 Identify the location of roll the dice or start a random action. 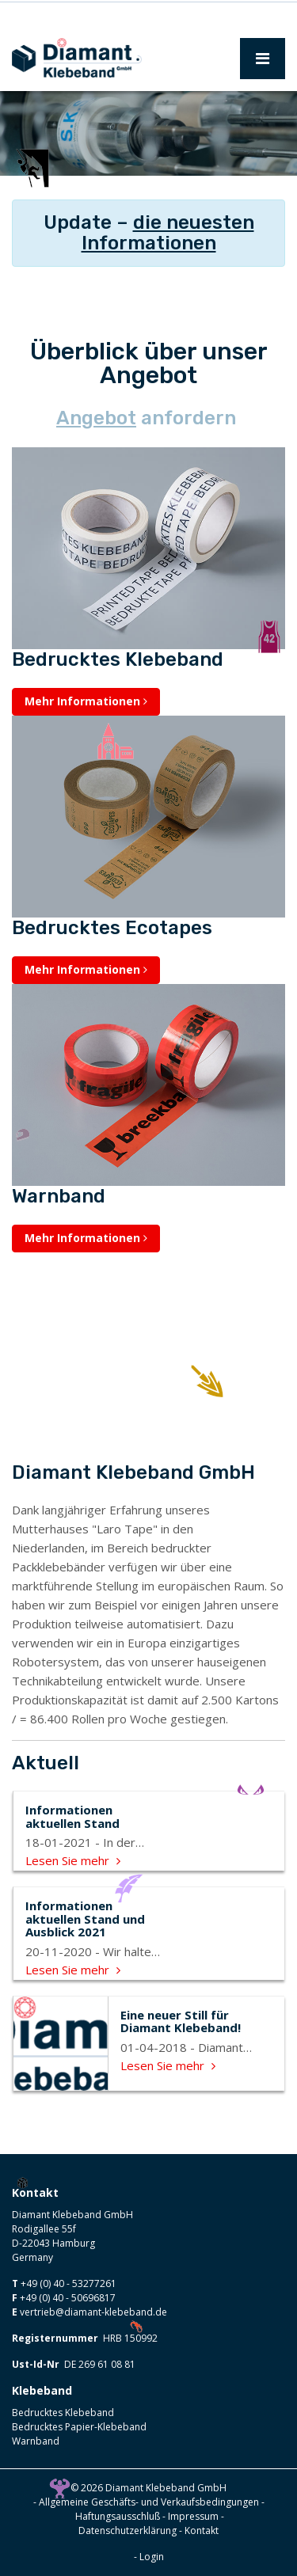
(22, 2183).